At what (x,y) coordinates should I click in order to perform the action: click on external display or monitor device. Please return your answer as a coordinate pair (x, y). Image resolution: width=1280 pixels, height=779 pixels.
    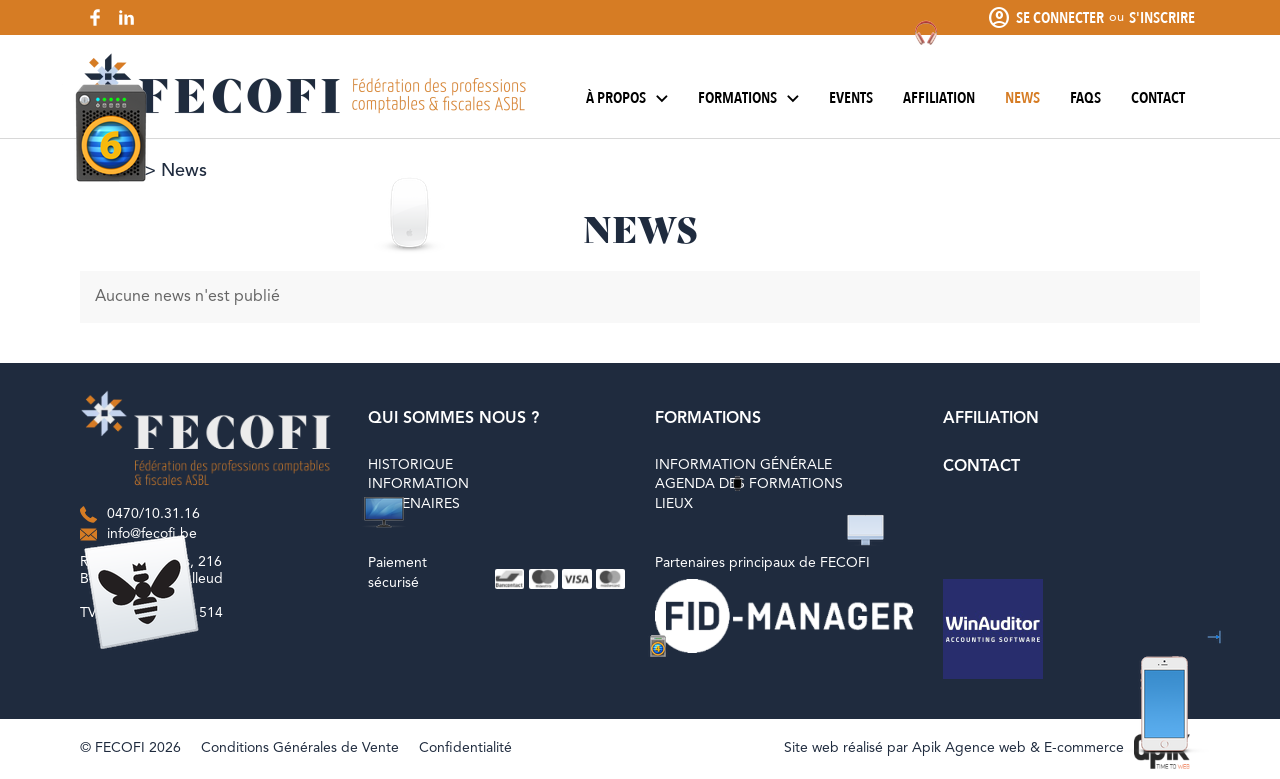
    Looking at the image, I should click on (384, 504).